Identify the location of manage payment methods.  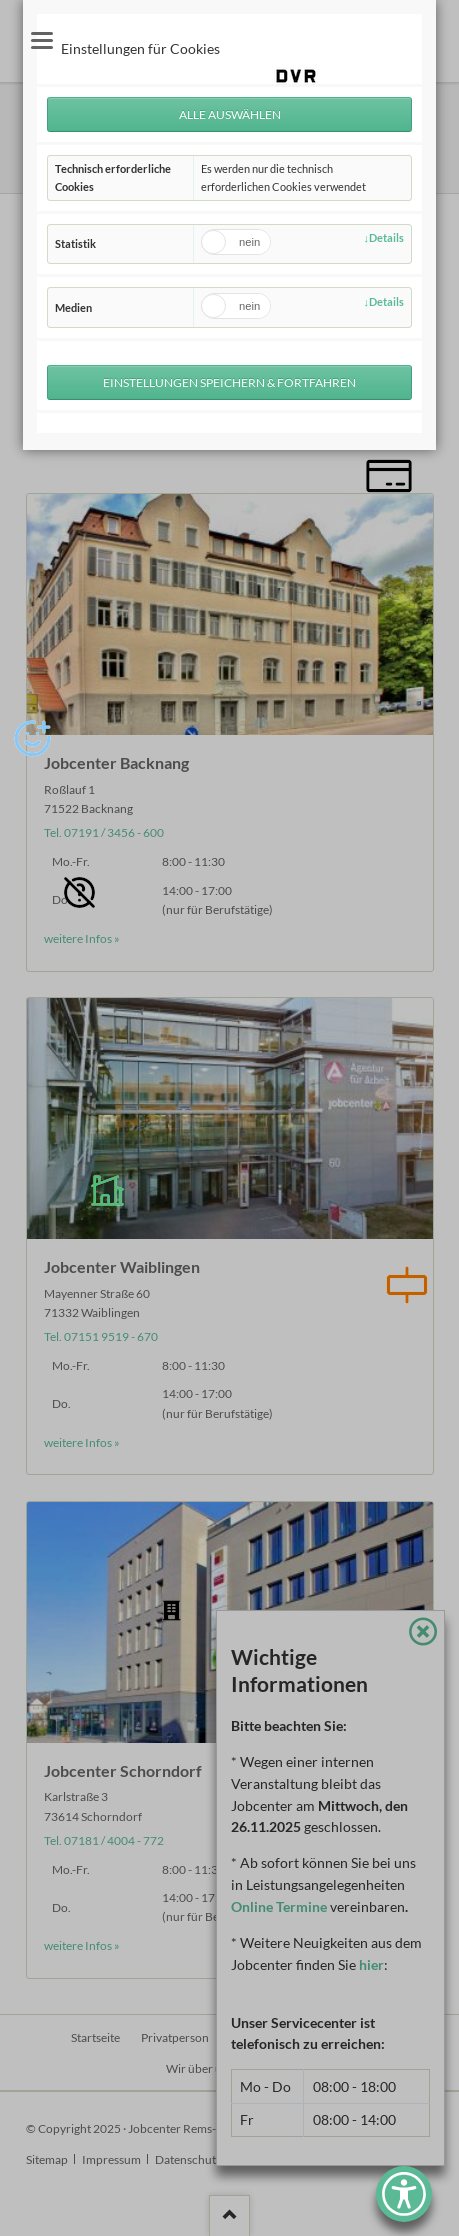
(389, 476).